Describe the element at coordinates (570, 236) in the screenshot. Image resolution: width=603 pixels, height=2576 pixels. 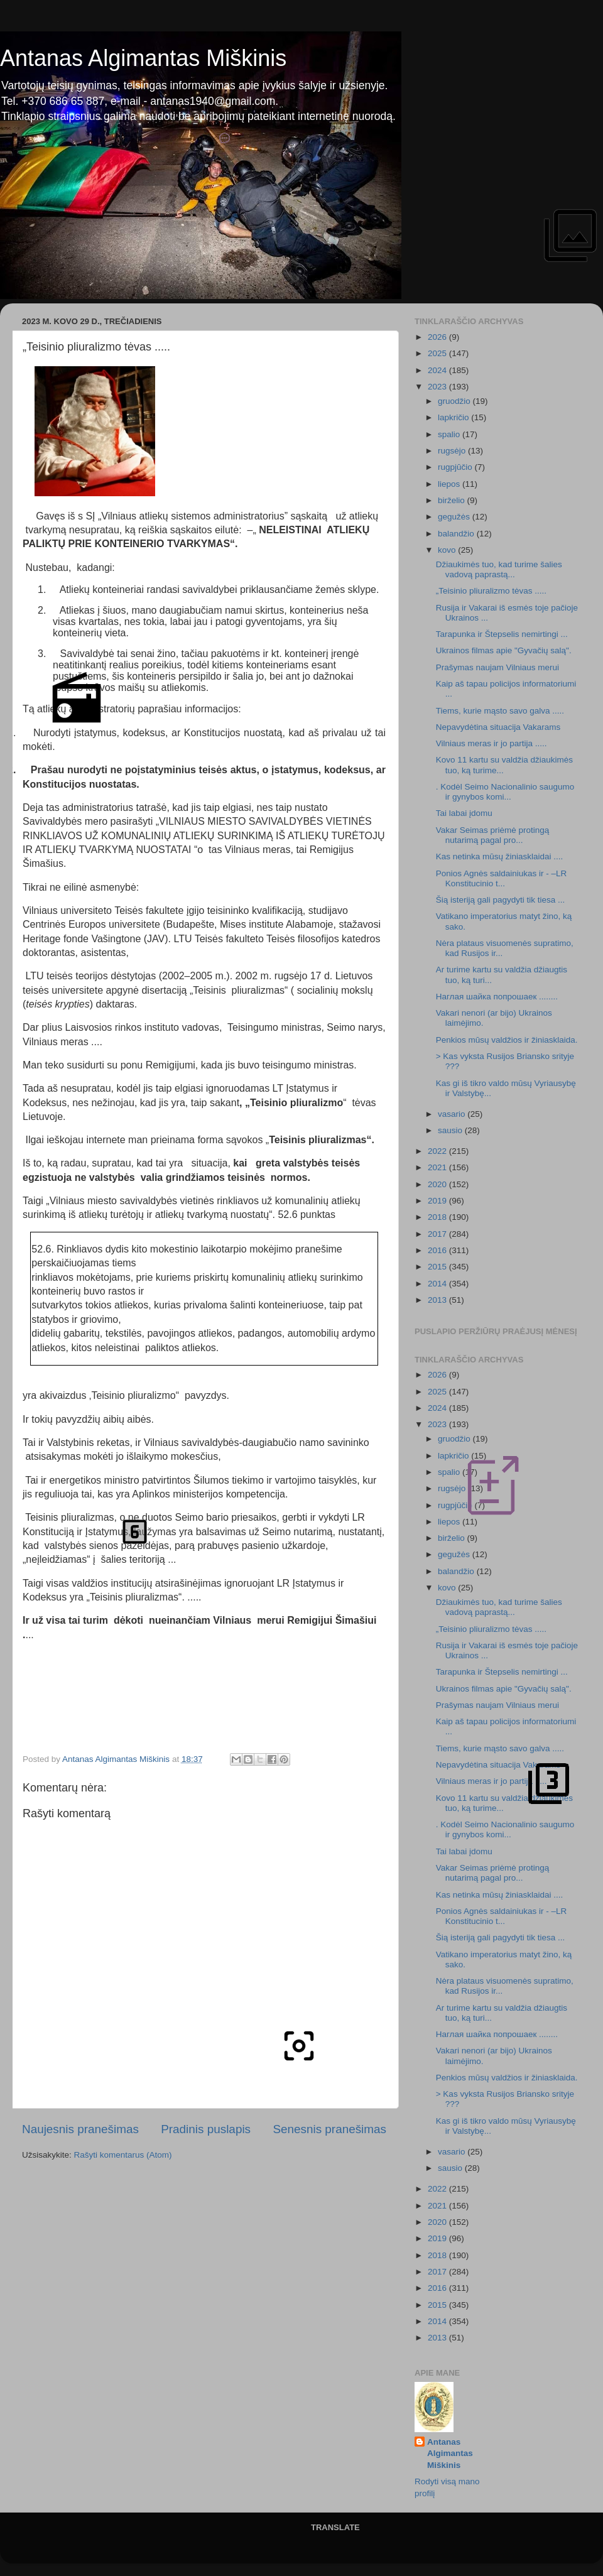
I see `filter or sort images in a gallery` at that location.